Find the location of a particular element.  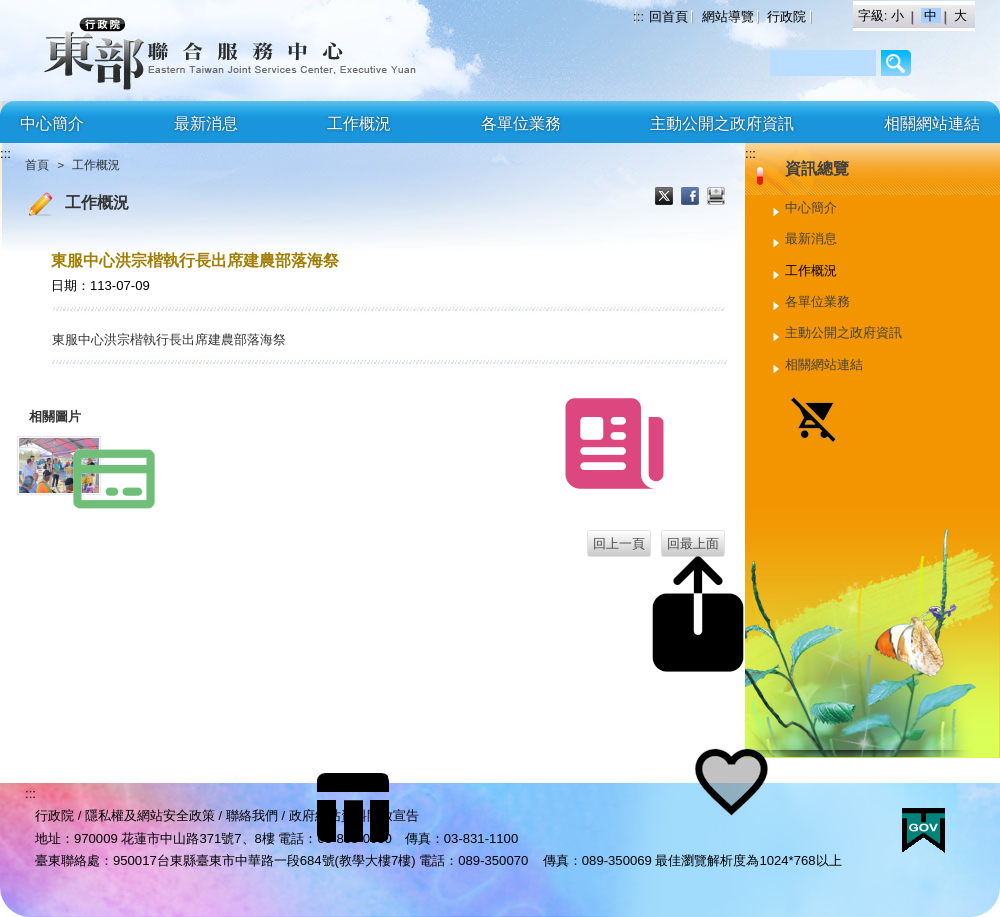

manage payment methods is located at coordinates (114, 479).